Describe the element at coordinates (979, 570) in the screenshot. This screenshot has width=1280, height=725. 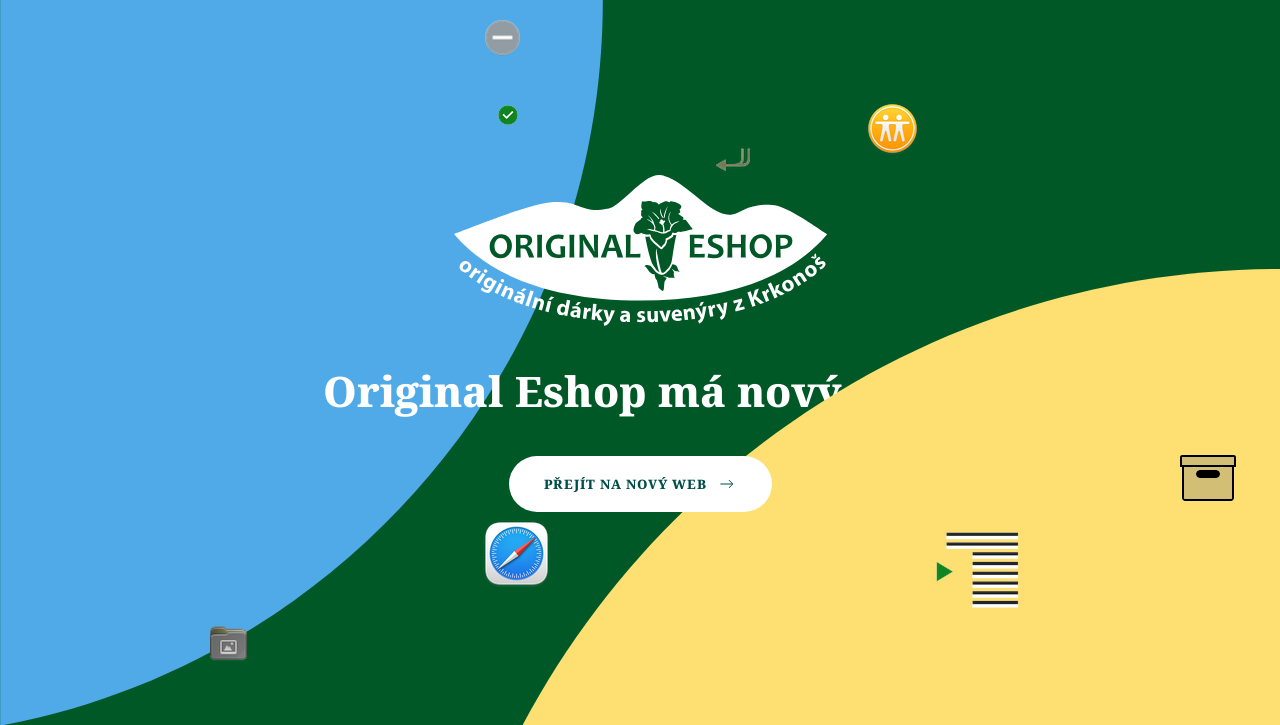
I see `increase text indentation` at that location.